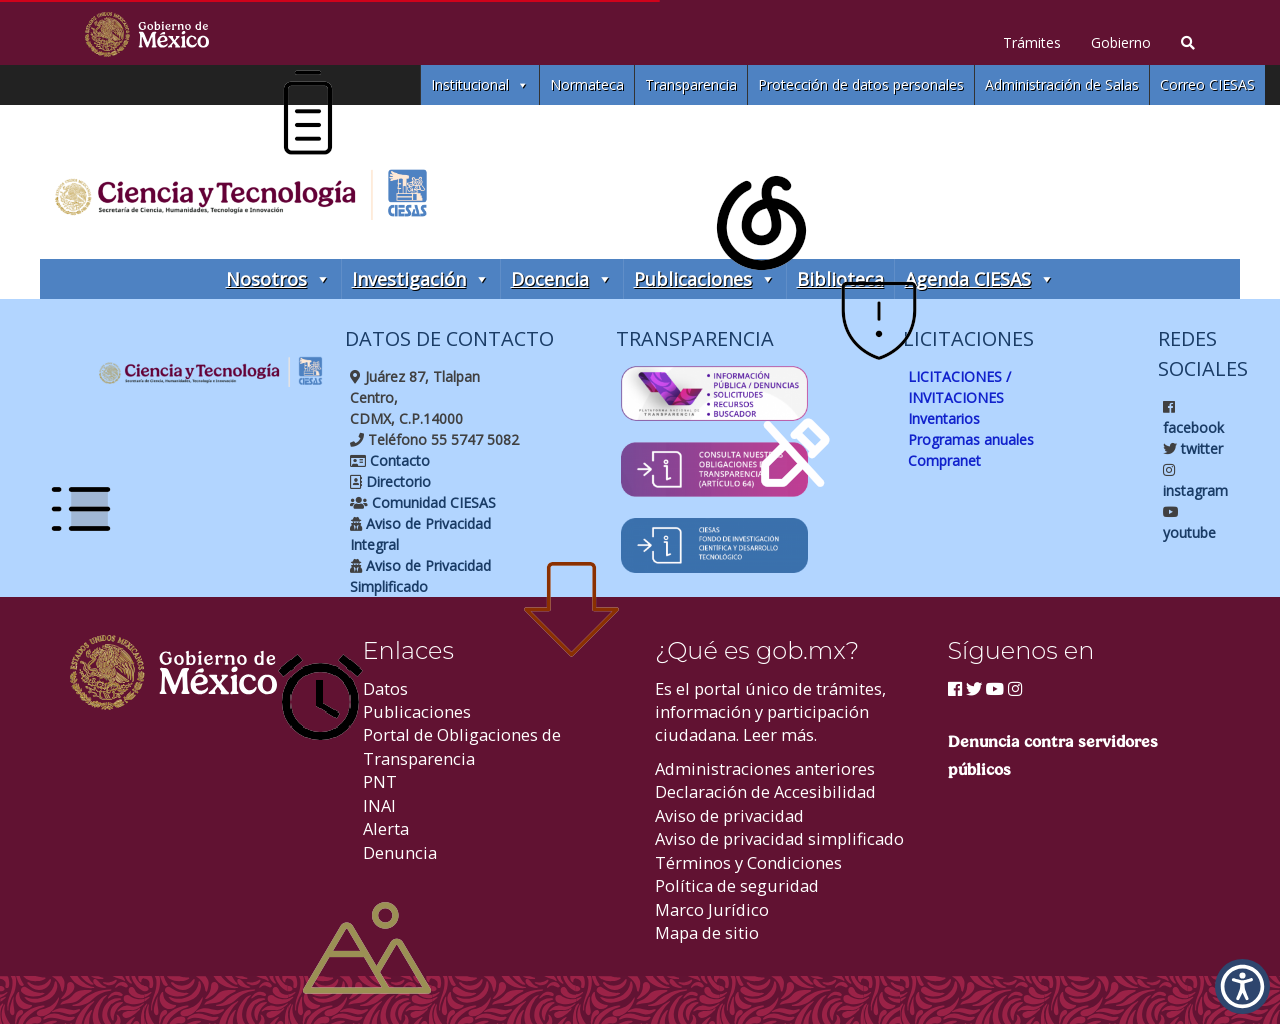  Describe the element at coordinates (571, 605) in the screenshot. I see `download a file or content` at that location.